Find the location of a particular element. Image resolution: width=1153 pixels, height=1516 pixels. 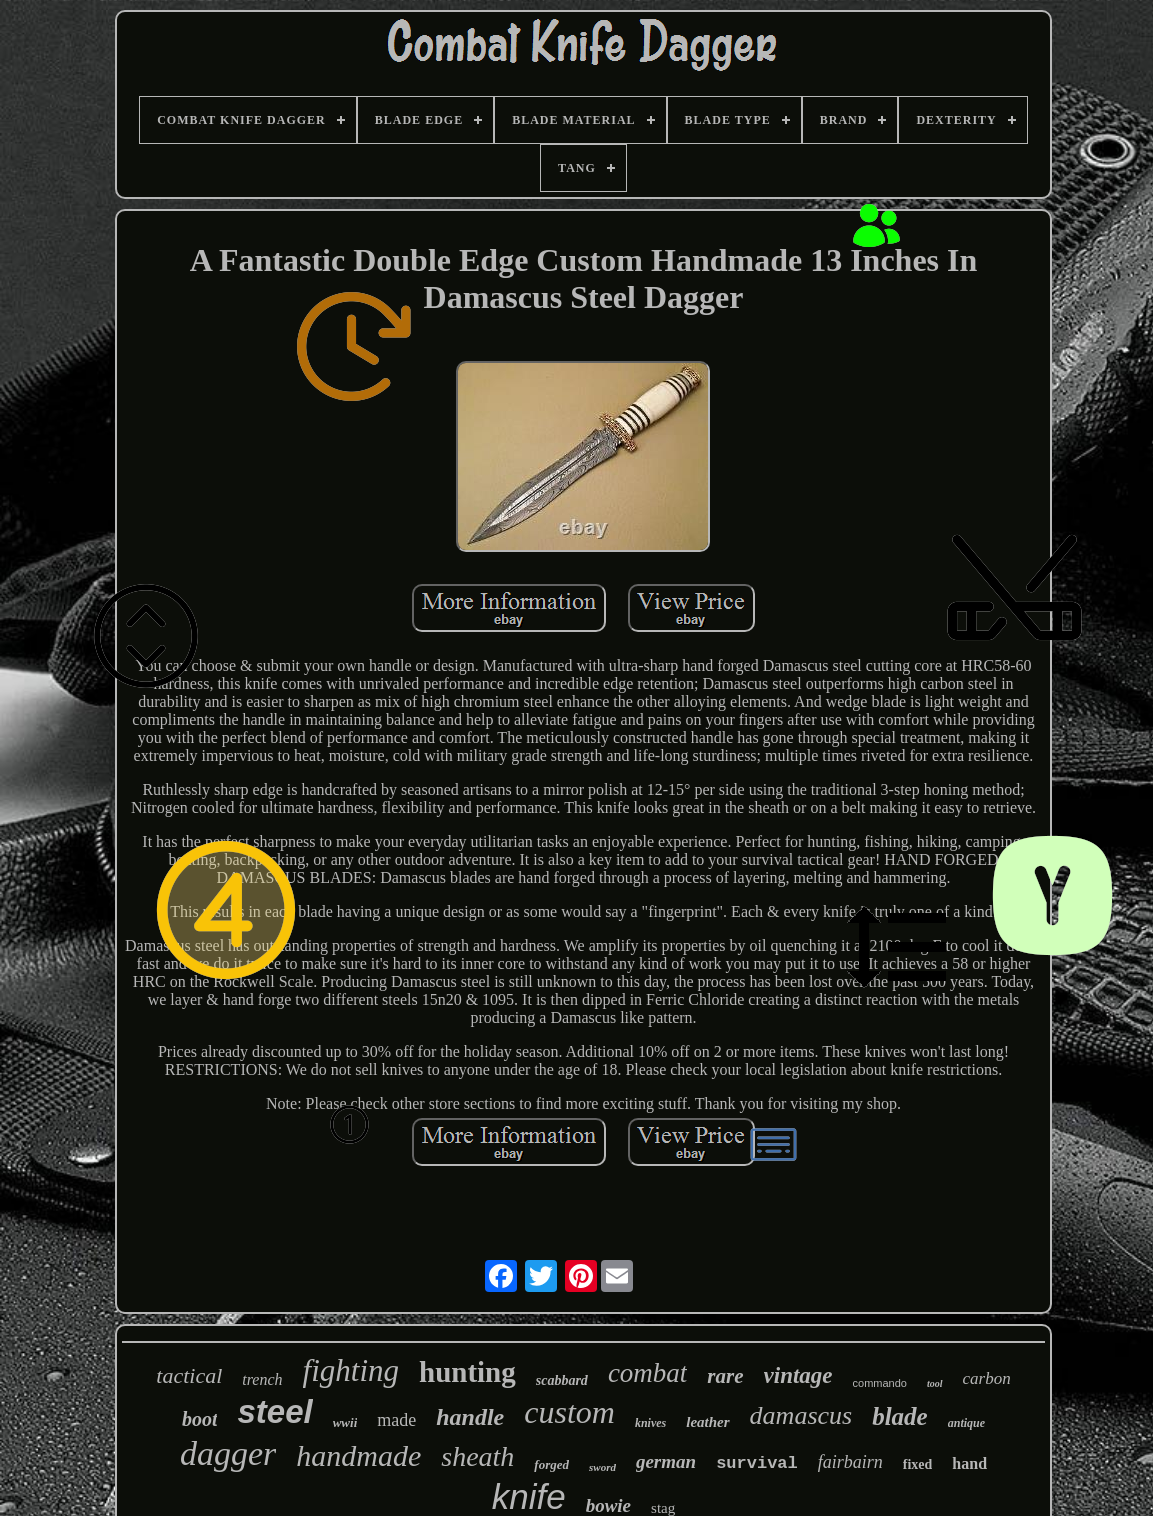

adjust line spacing in text is located at coordinates (898, 947).